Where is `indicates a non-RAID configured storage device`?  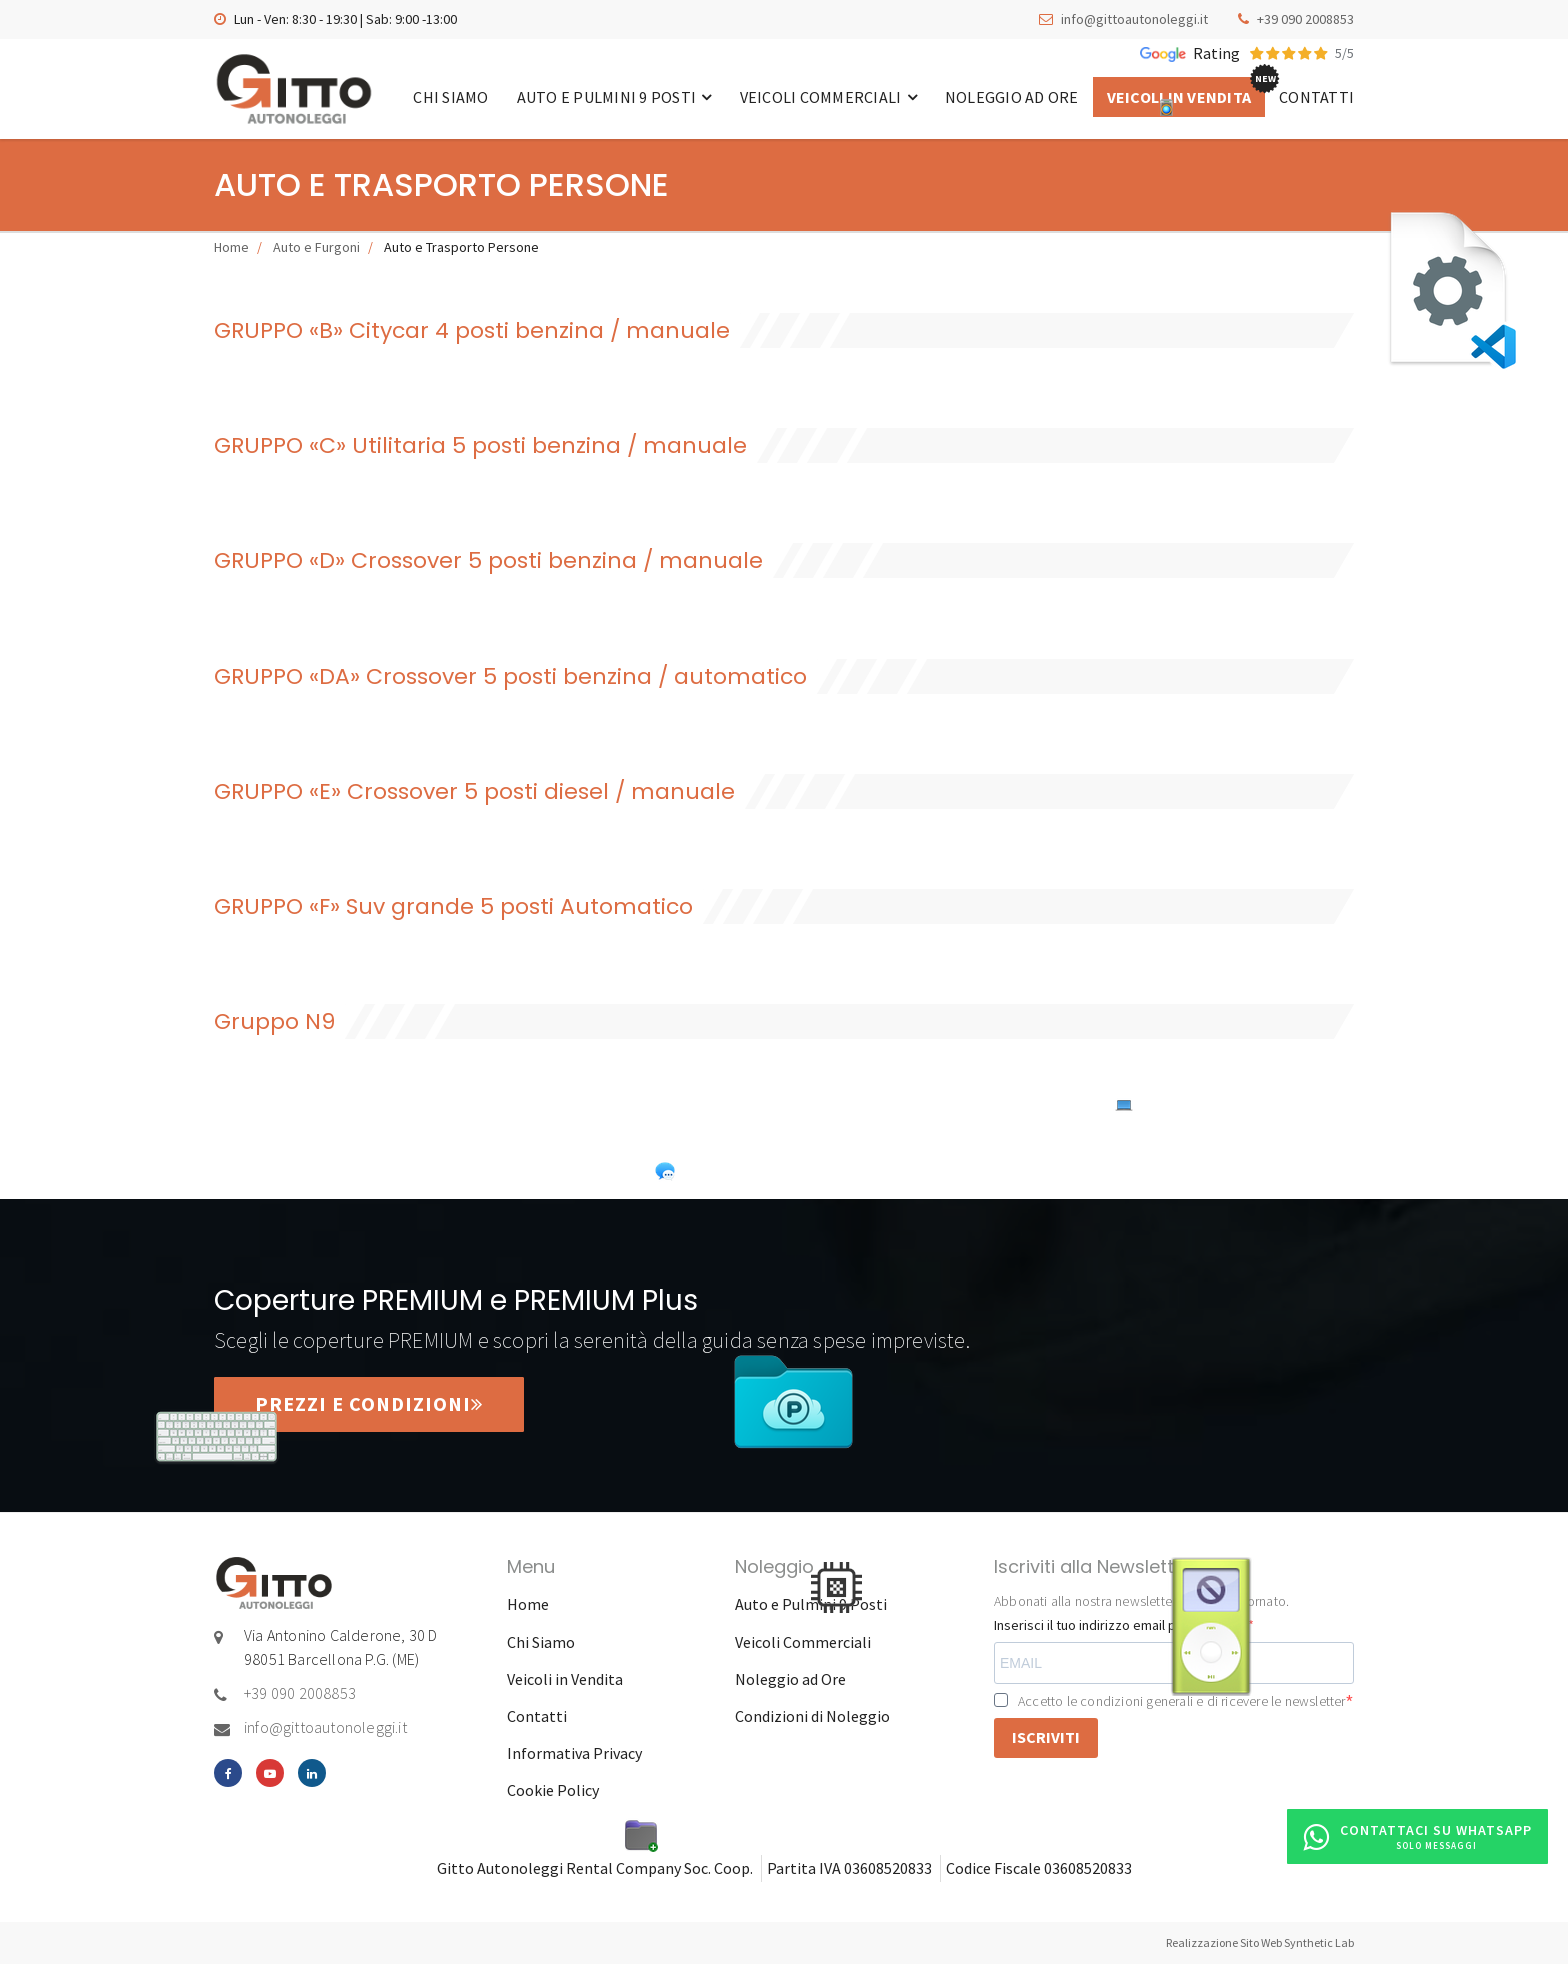
indicates a non-RAID configured storage device is located at coordinates (1166, 107).